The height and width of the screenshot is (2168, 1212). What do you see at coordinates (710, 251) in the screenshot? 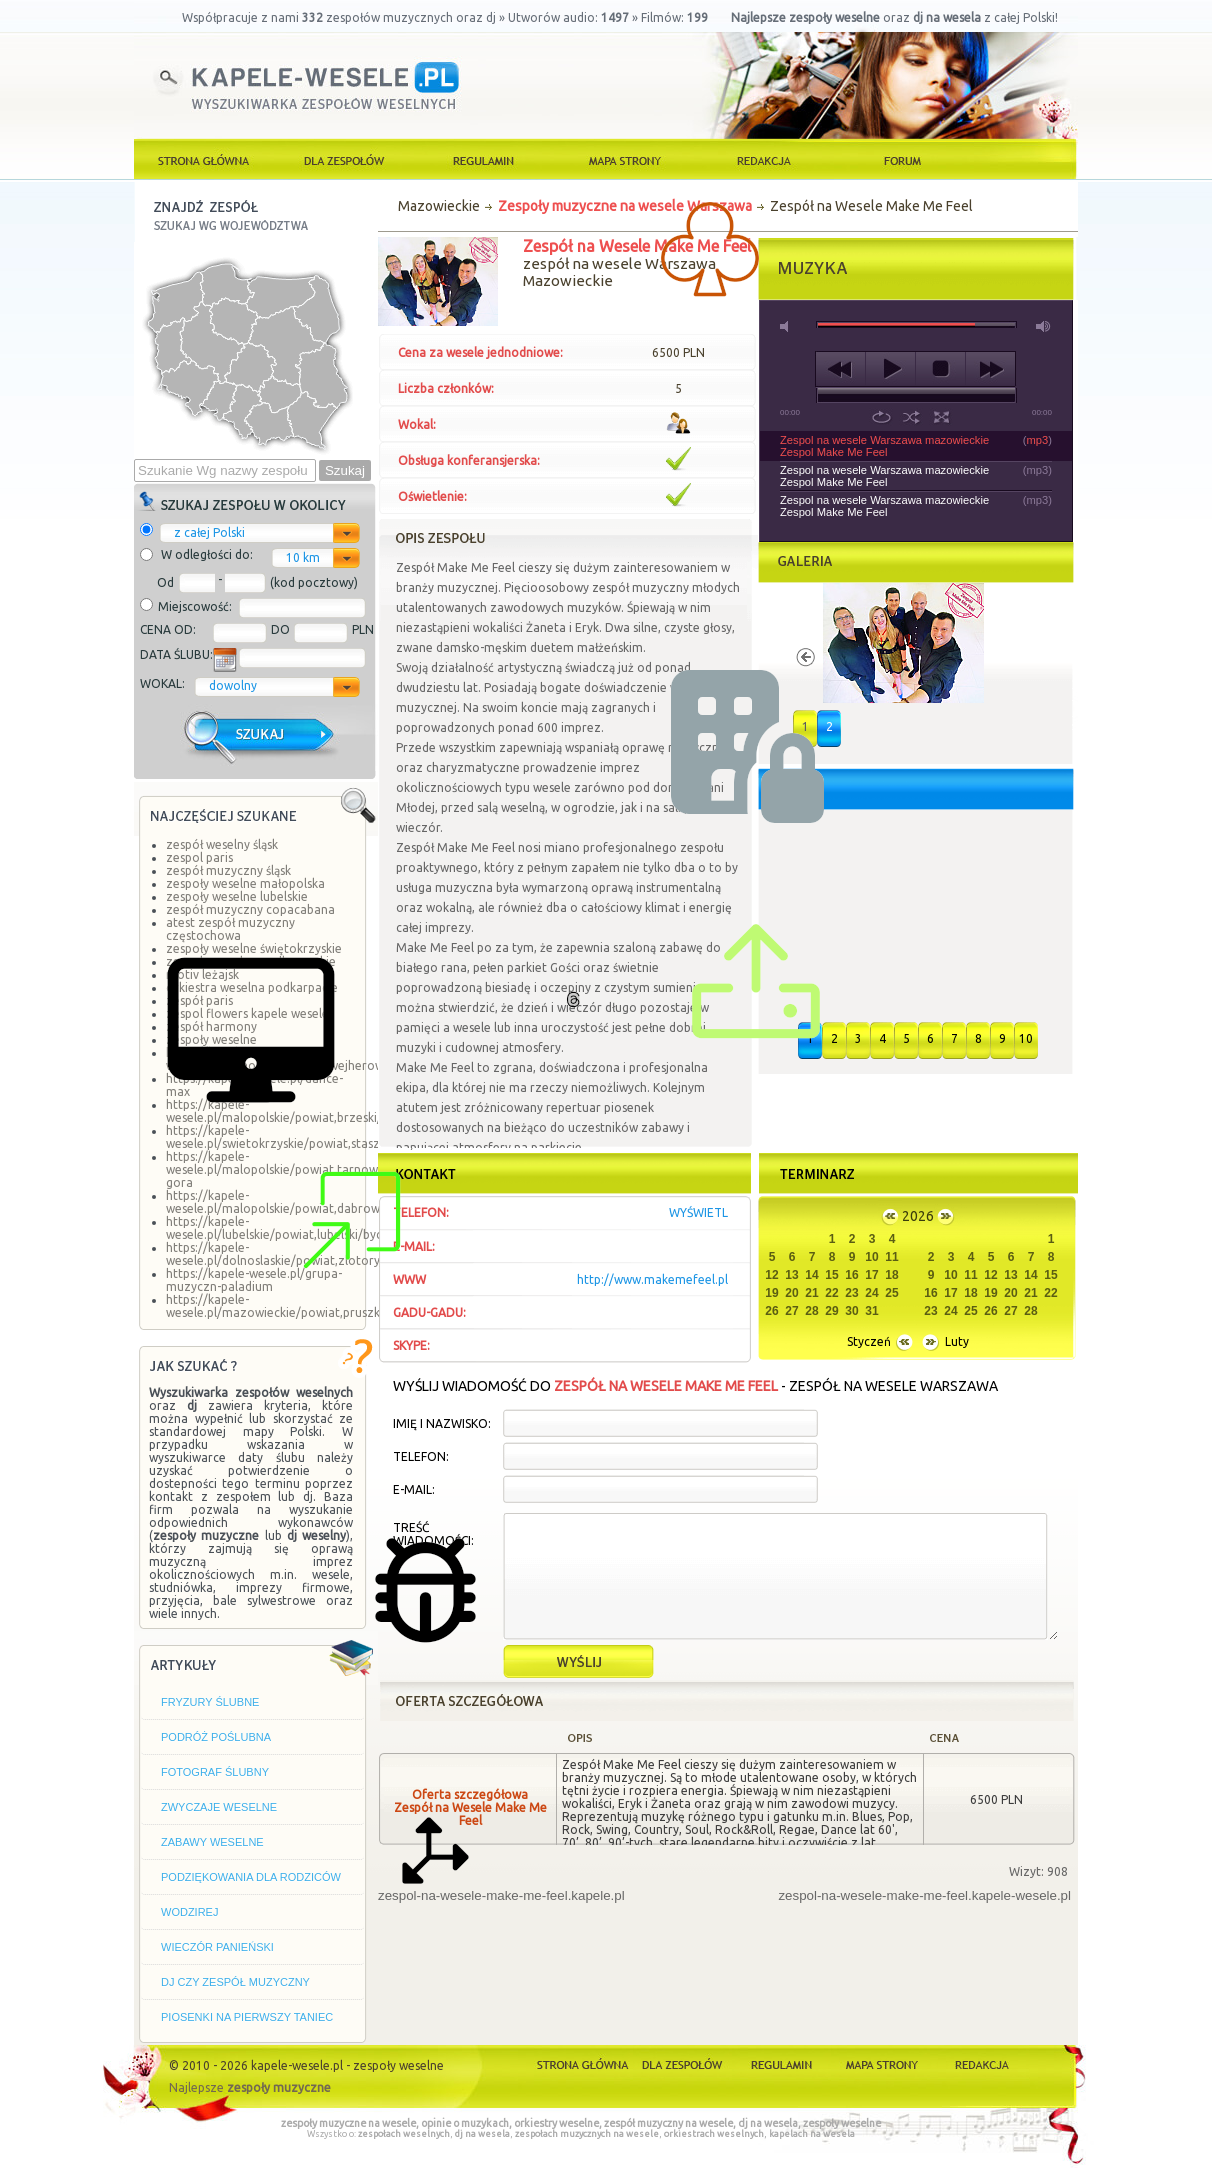
I see `club suit symbol for card games` at bounding box center [710, 251].